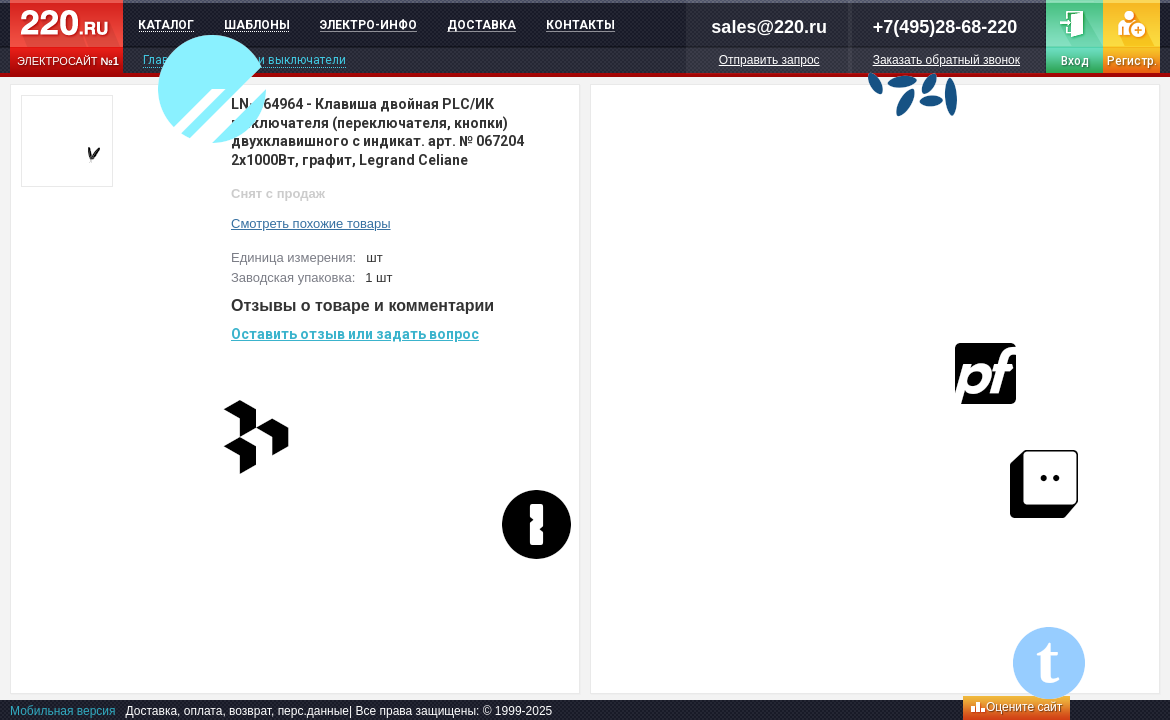  I want to click on talend brand logo, so click(1049, 663).